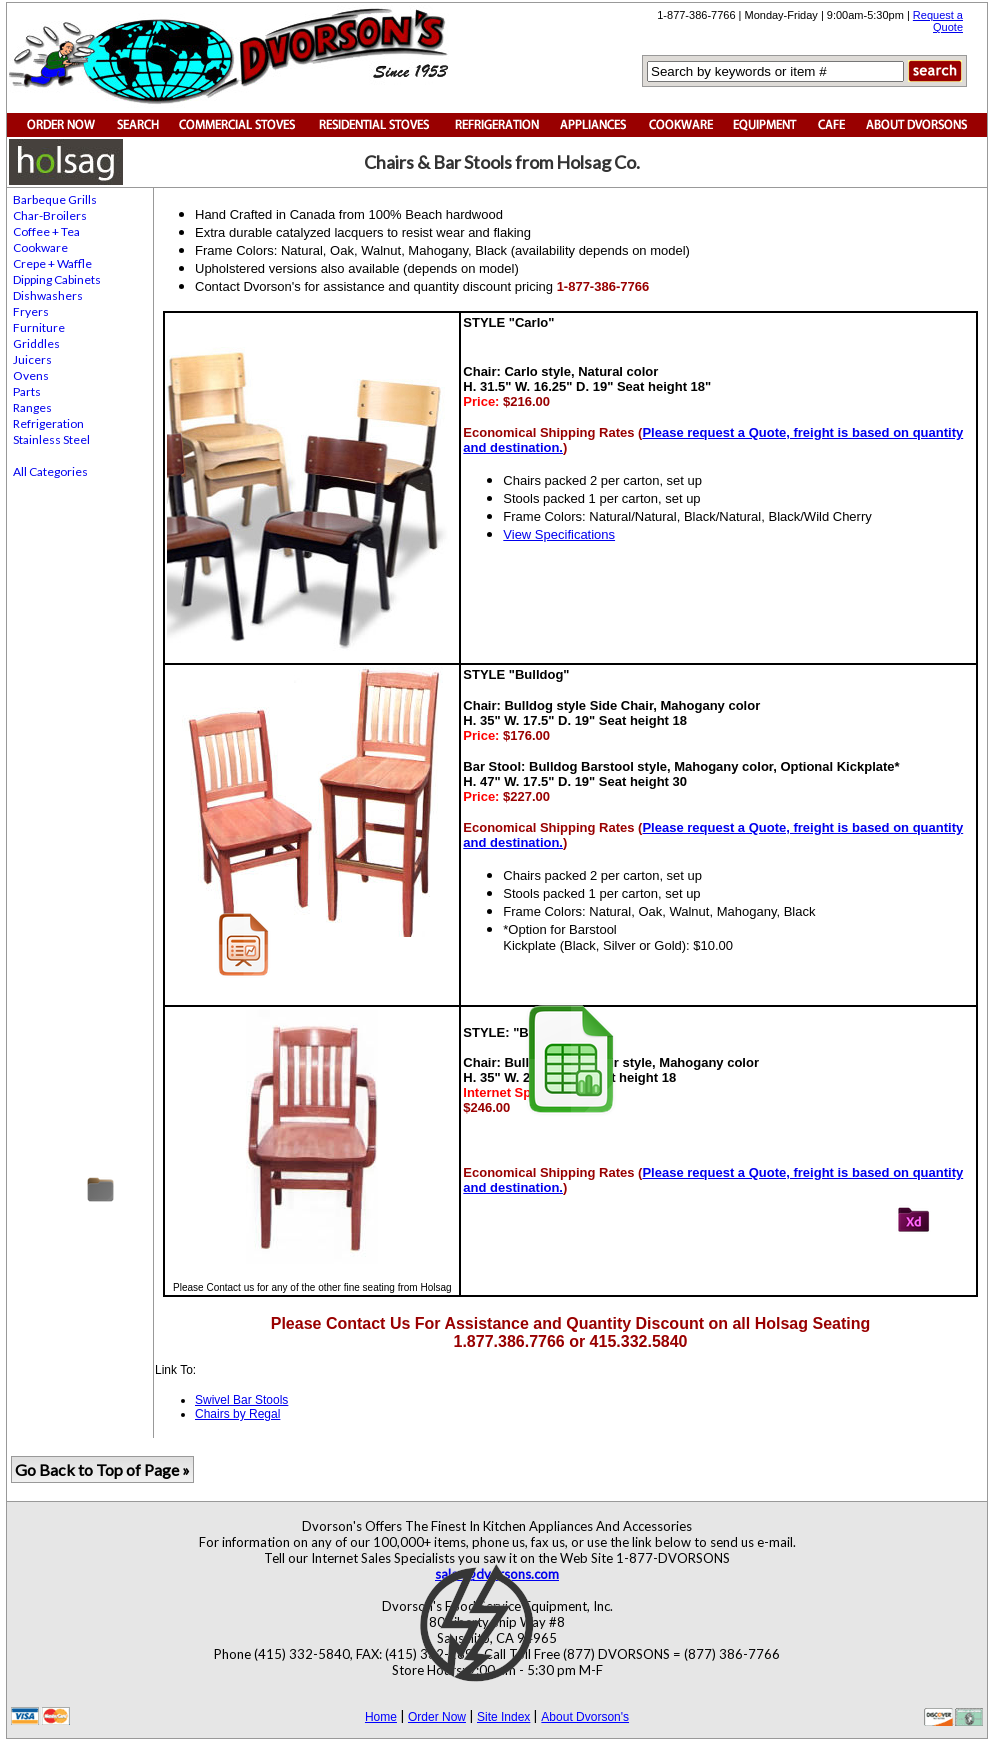  I want to click on open a spreadsheet template file, so click(571, 1059).